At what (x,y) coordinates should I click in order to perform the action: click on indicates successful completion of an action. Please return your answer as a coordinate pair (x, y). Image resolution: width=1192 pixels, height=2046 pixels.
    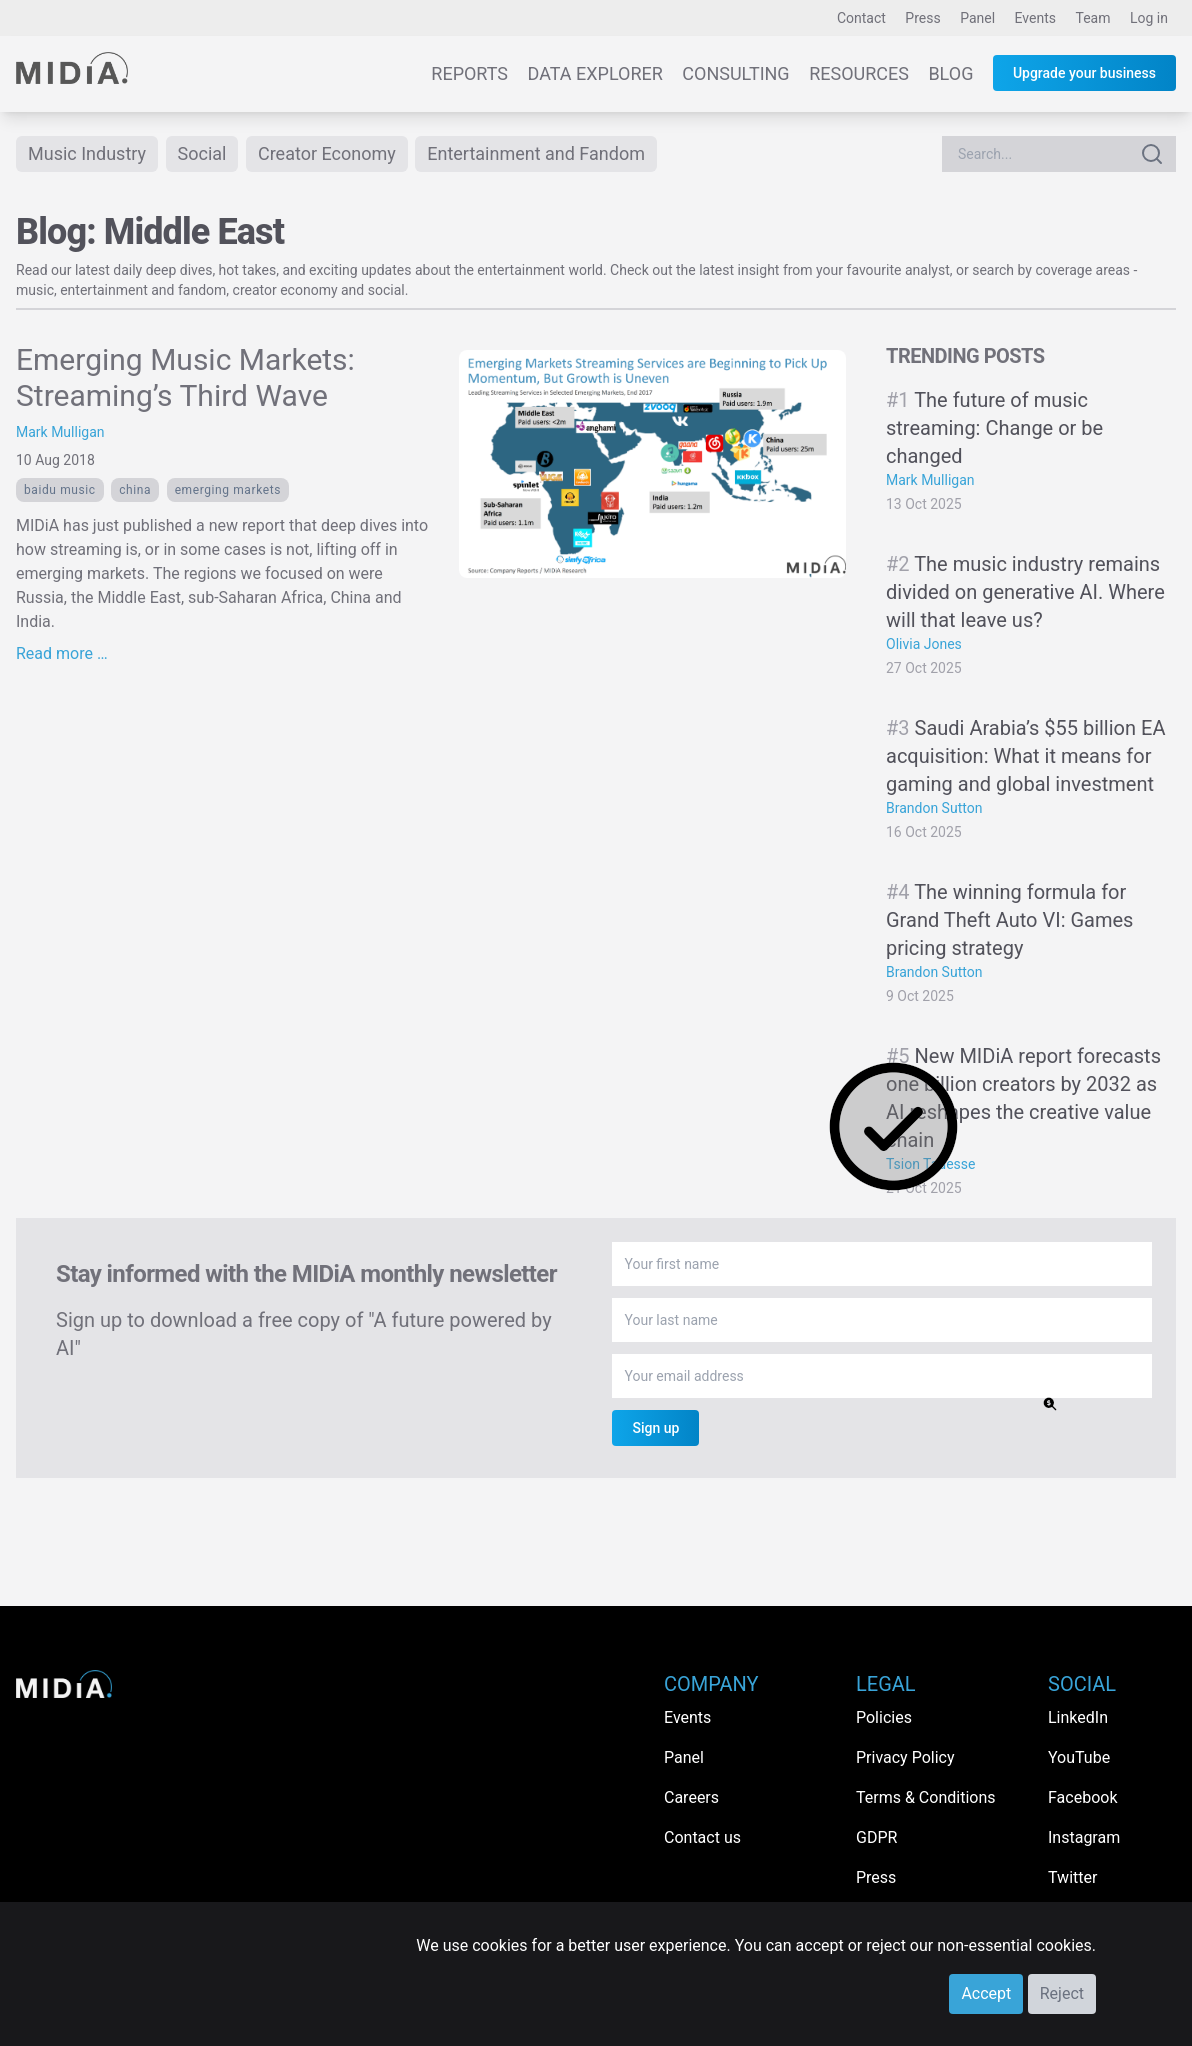
    Looking at the image, I should click on (893, 1126).